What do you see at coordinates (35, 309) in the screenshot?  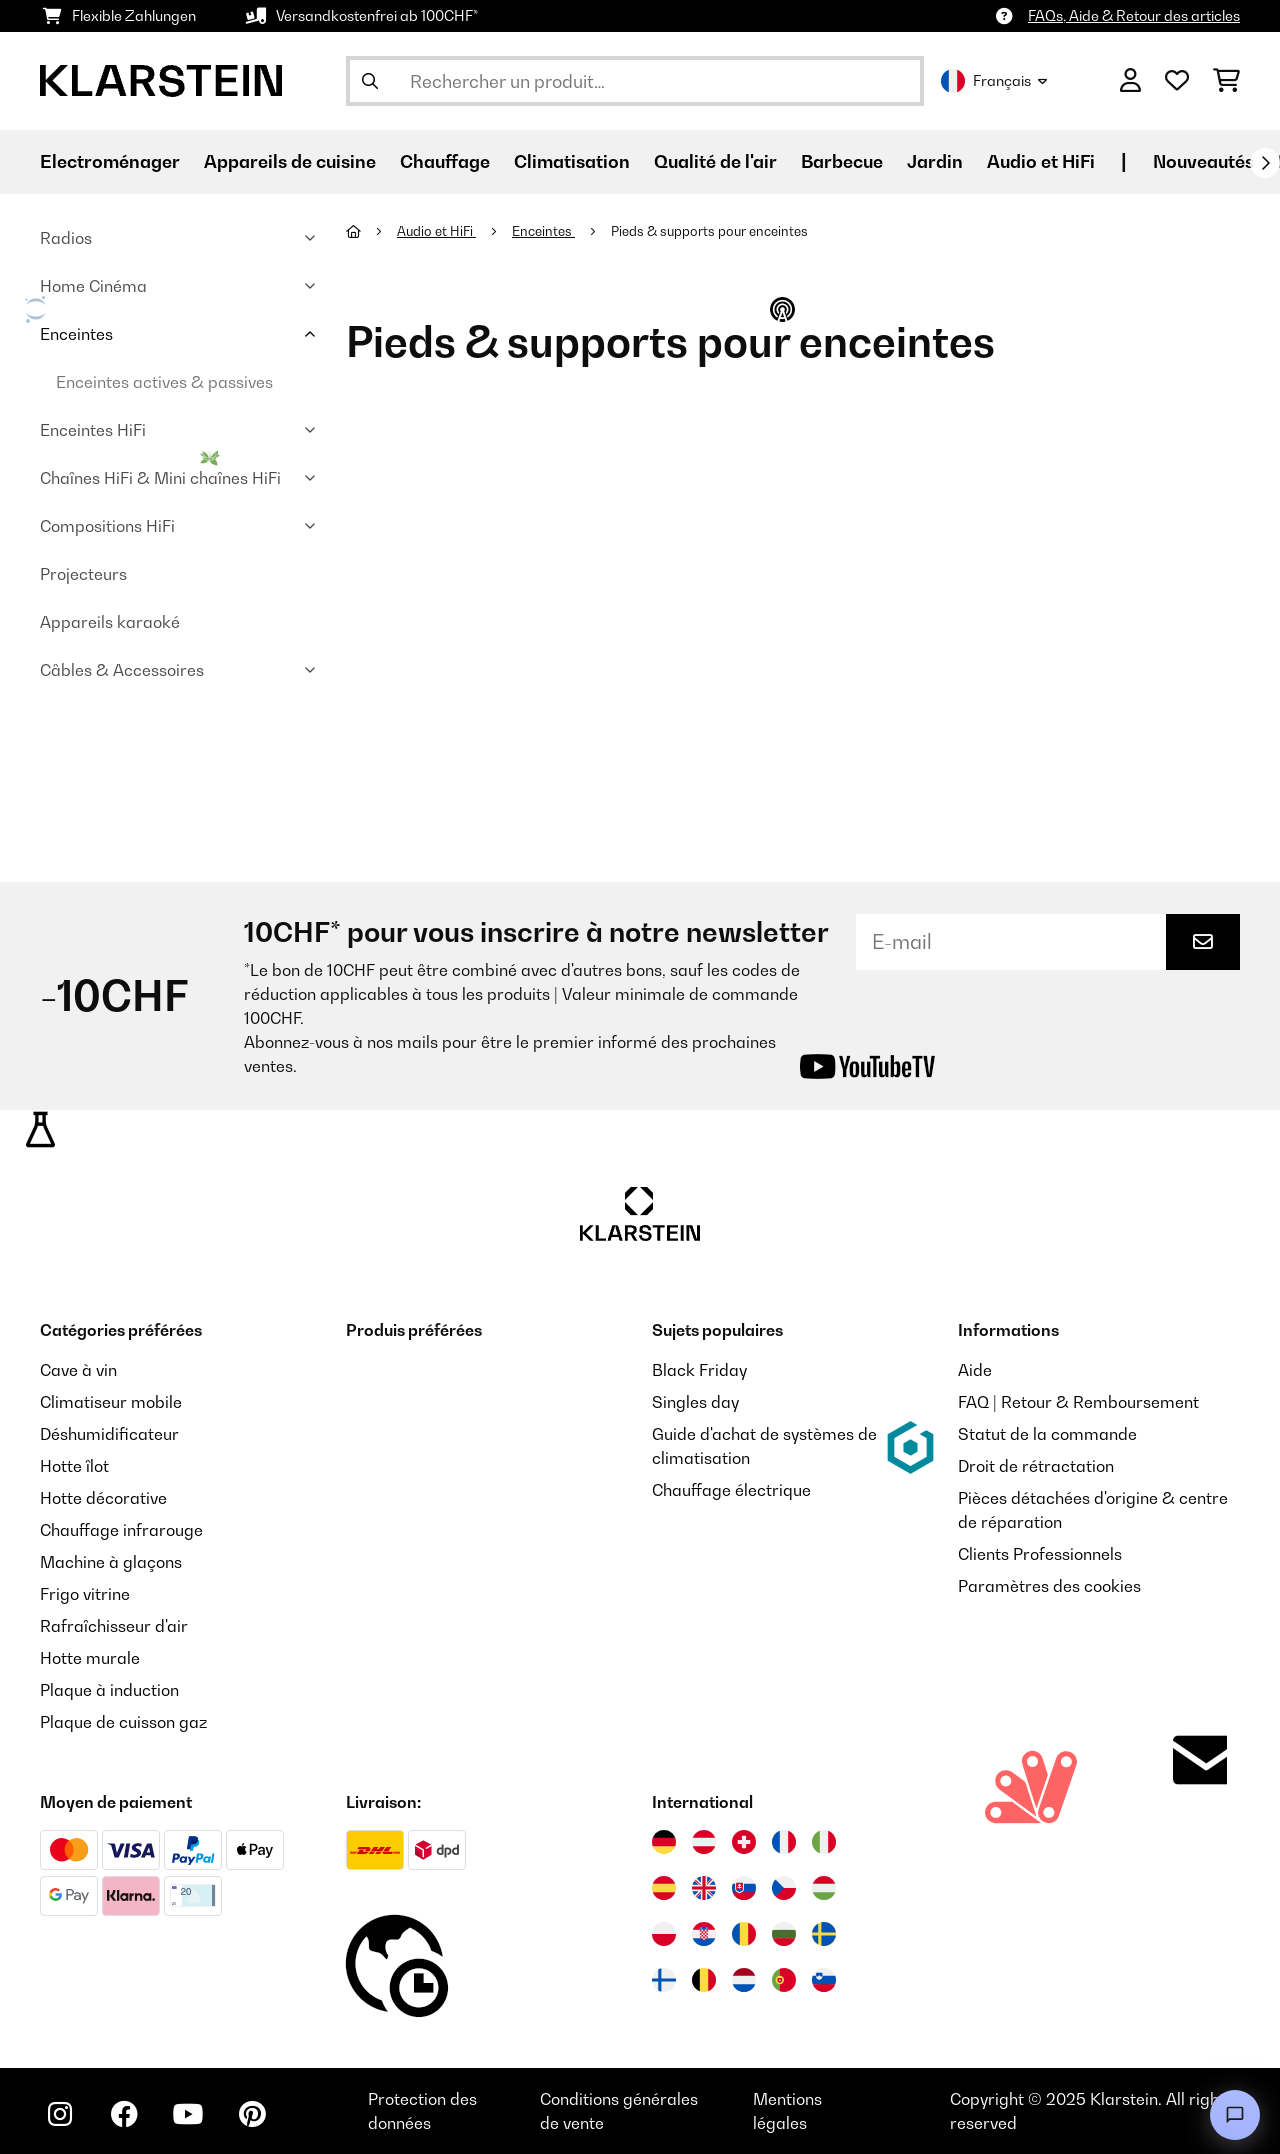 I see `open Jupyter notebook environment` at bounding box center [35, 309].